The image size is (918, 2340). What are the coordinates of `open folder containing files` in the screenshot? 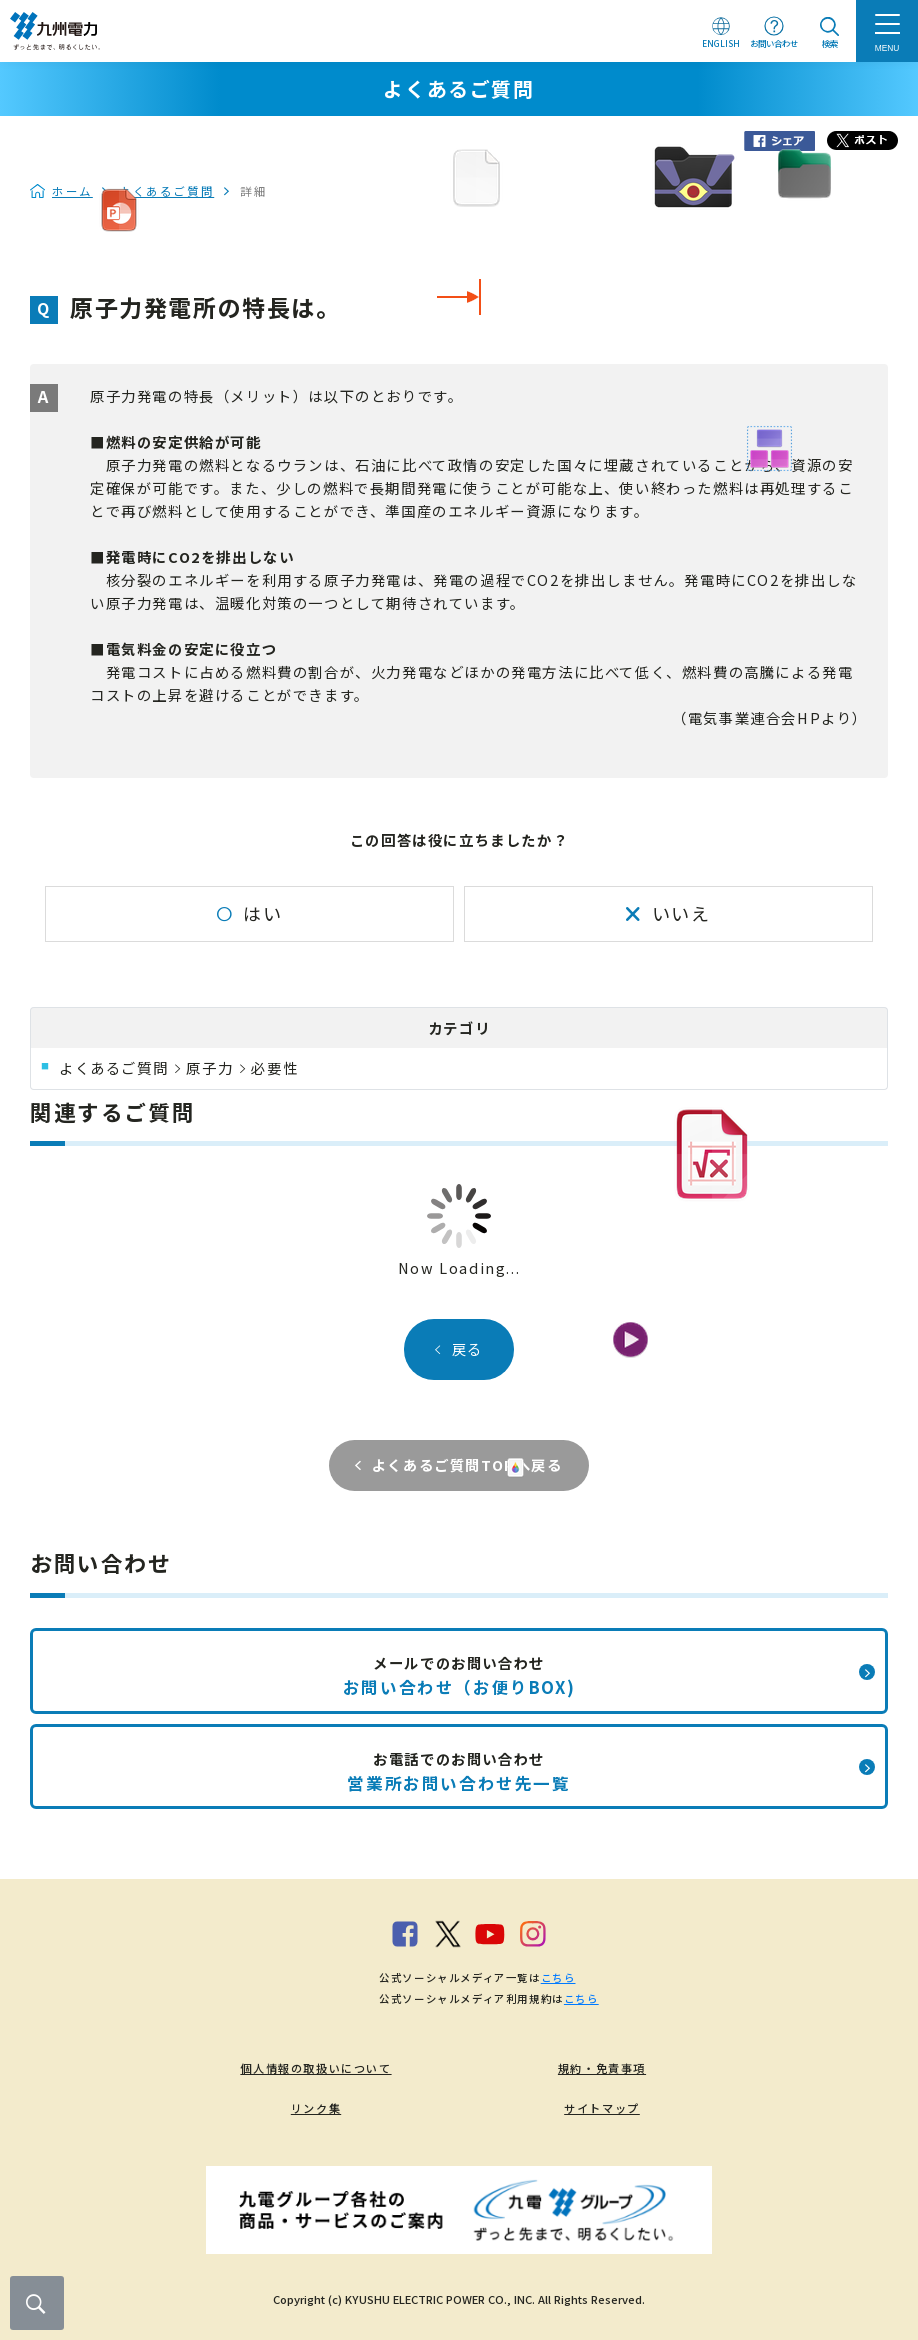 It's located at (804, 173).